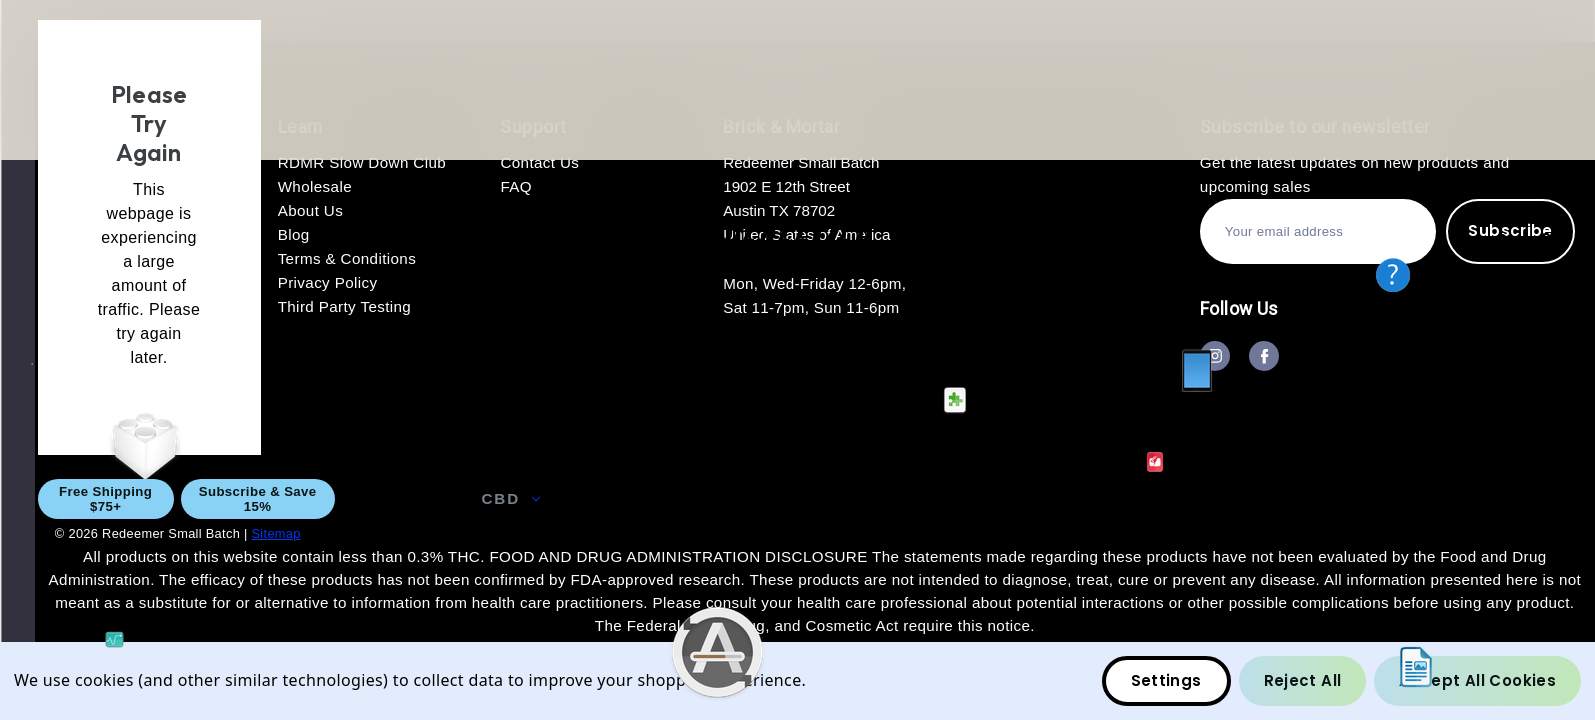  What do you see at coordinates (1392, 274) in the screenshot?
I see `indicates help or additional information is available` at bounding box center [1392, 274].